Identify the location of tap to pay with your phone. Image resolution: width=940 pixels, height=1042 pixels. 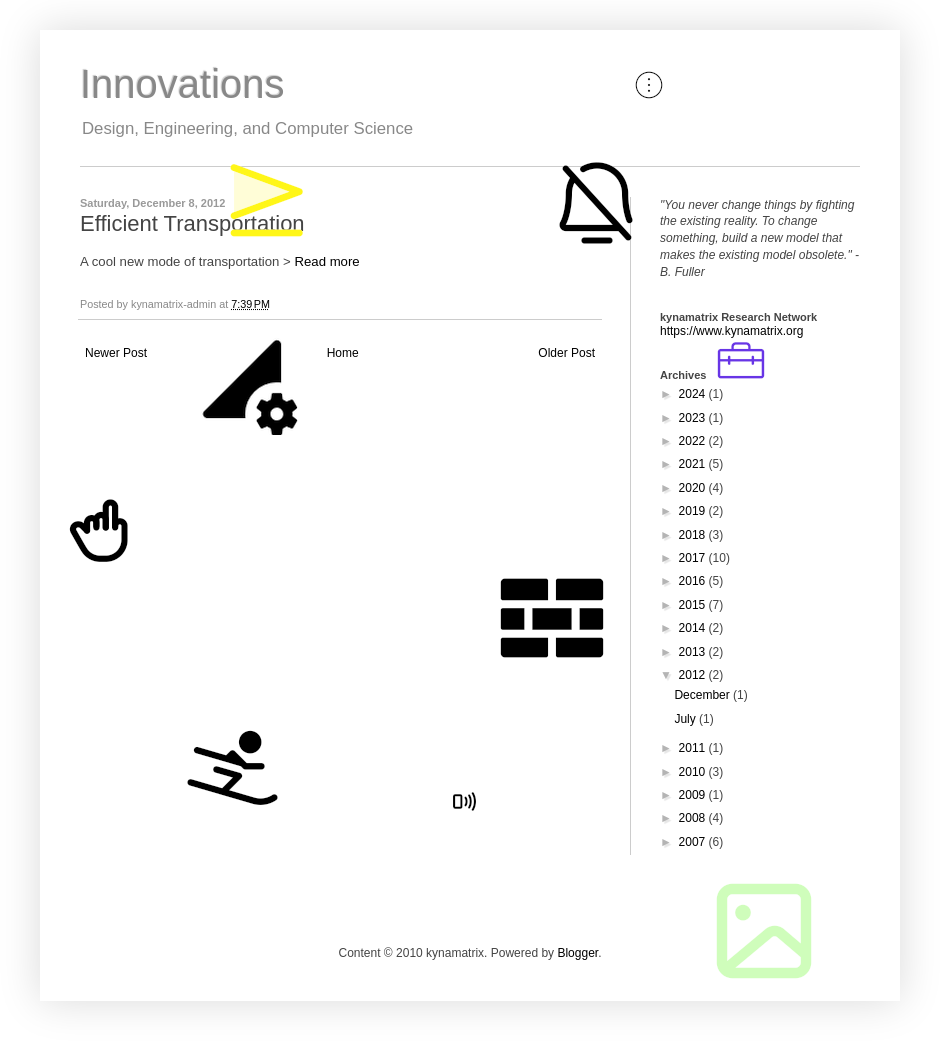
(464, 801).